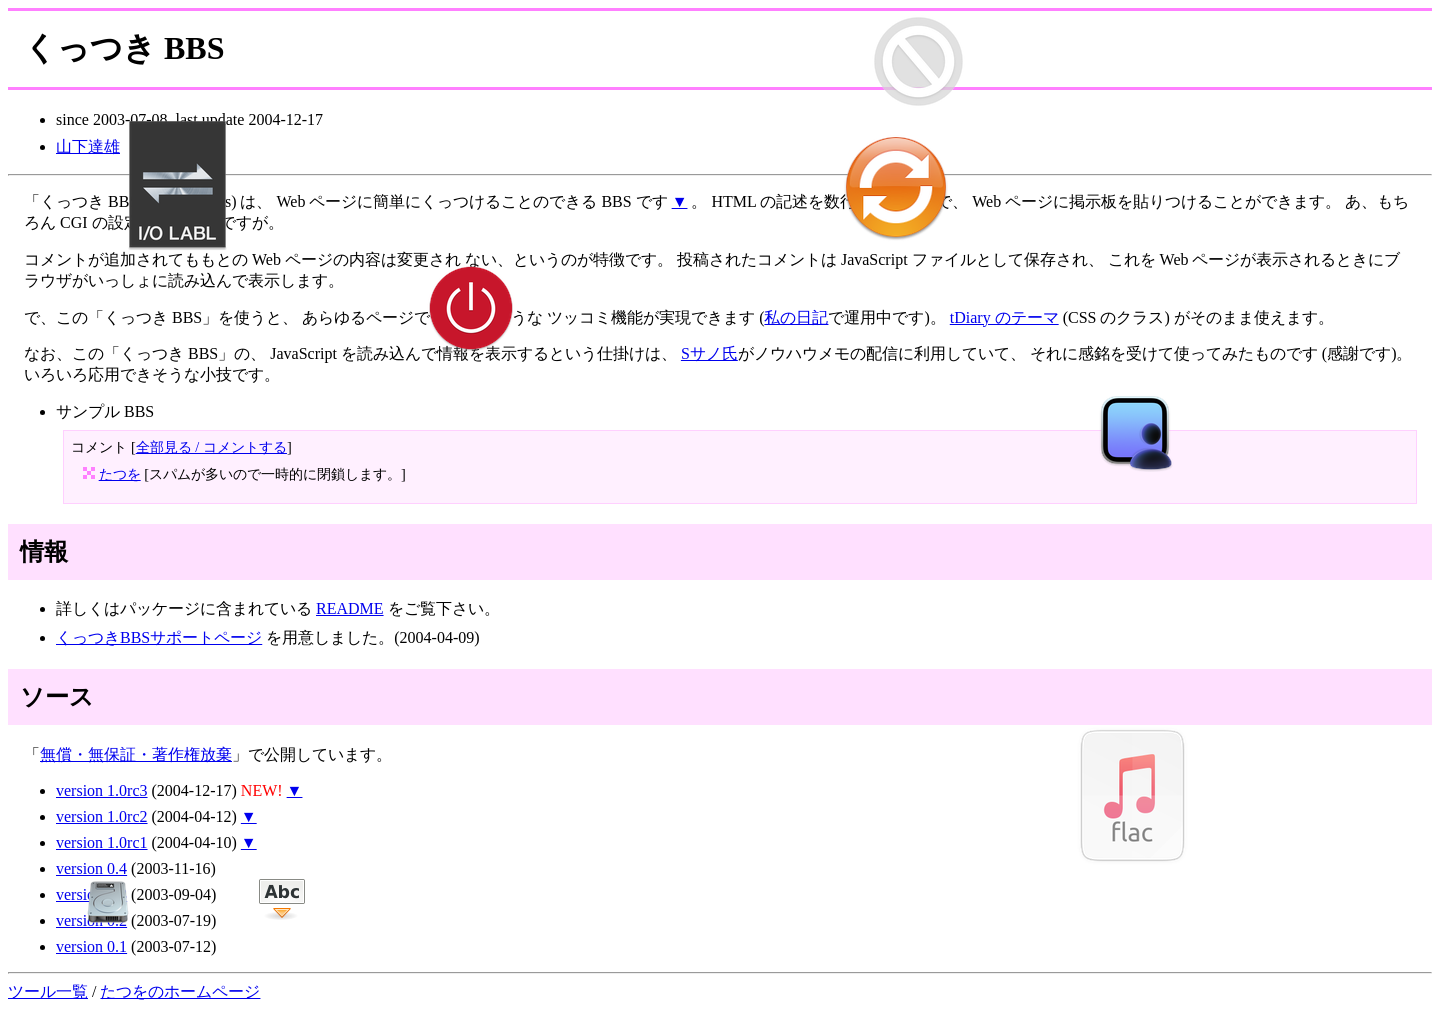  I want to click on a FLAC audio file, so click(1132, 795).